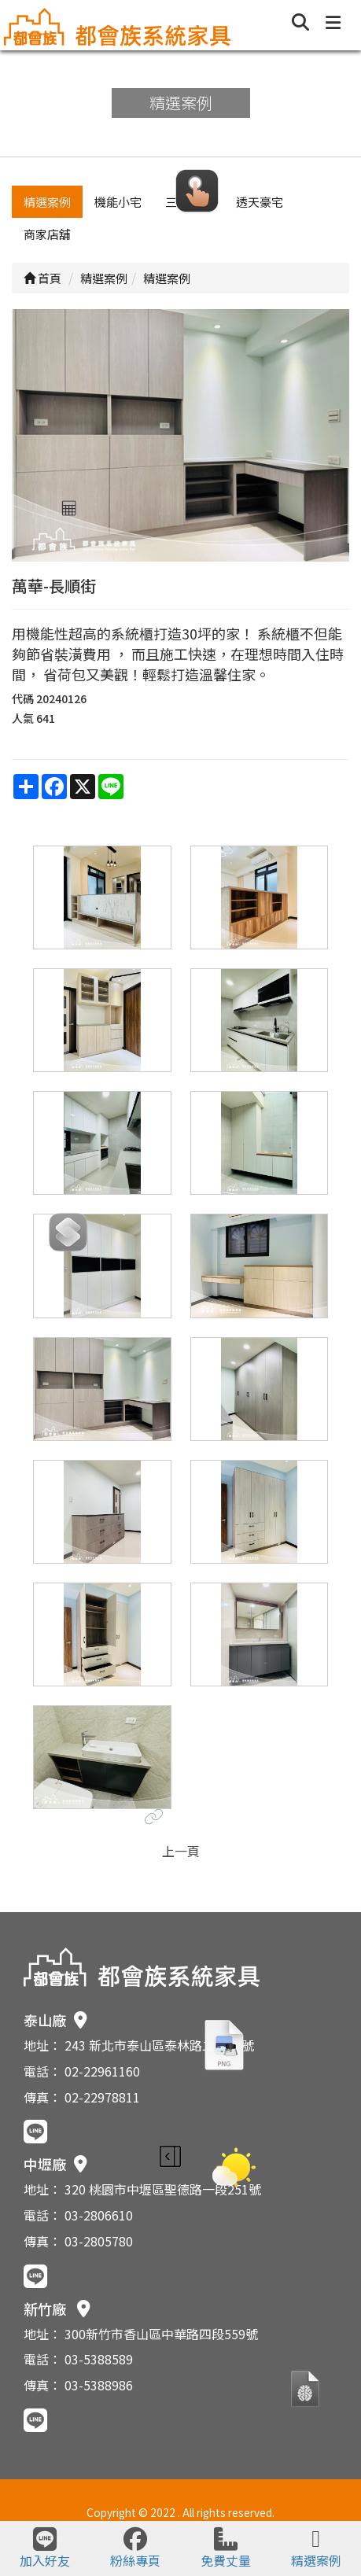 The image size is (361, 2576). I want to click on a PNG image file, so click(224, 2046).